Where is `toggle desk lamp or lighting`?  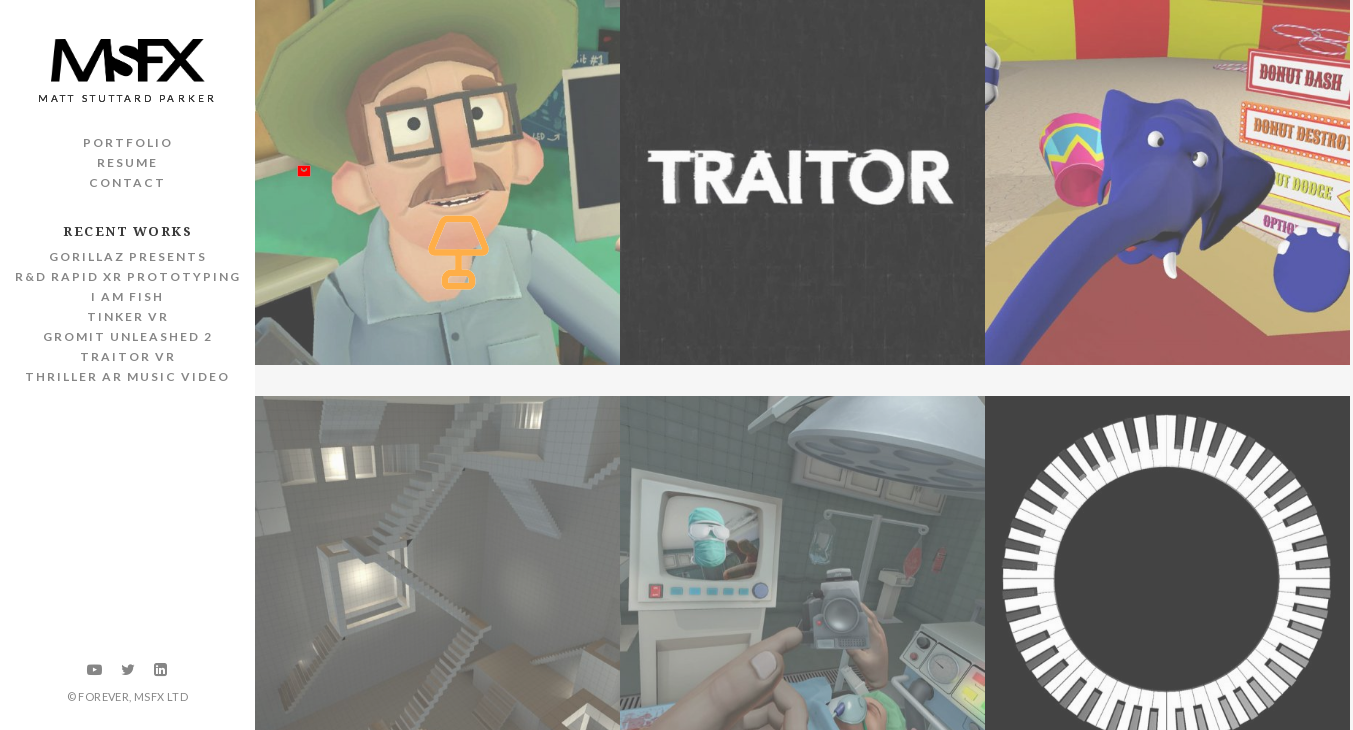 toggle desk lamp or lighting is located at coordinates (458, 252).